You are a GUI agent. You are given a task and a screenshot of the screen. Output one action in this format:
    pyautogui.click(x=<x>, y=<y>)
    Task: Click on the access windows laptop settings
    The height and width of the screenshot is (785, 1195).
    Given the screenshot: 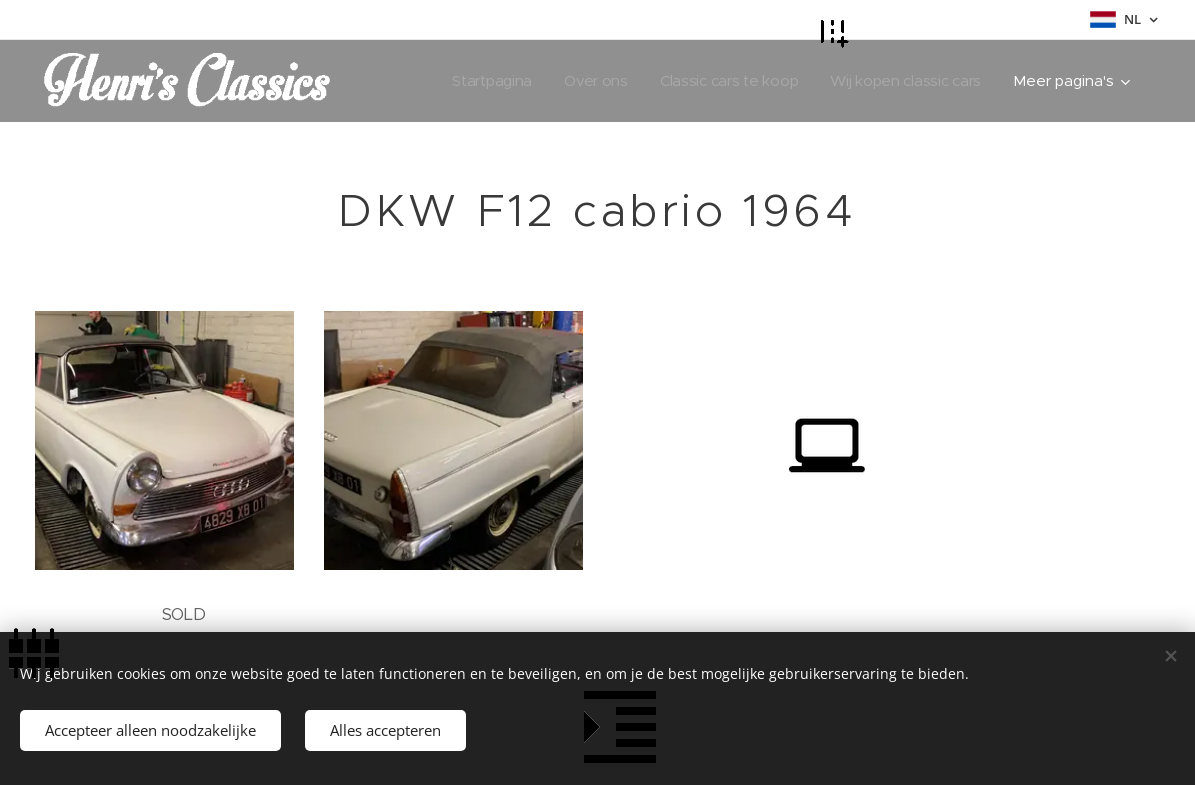 What is the action you would take?
    pyautogui.click(x=827, y=447)
    